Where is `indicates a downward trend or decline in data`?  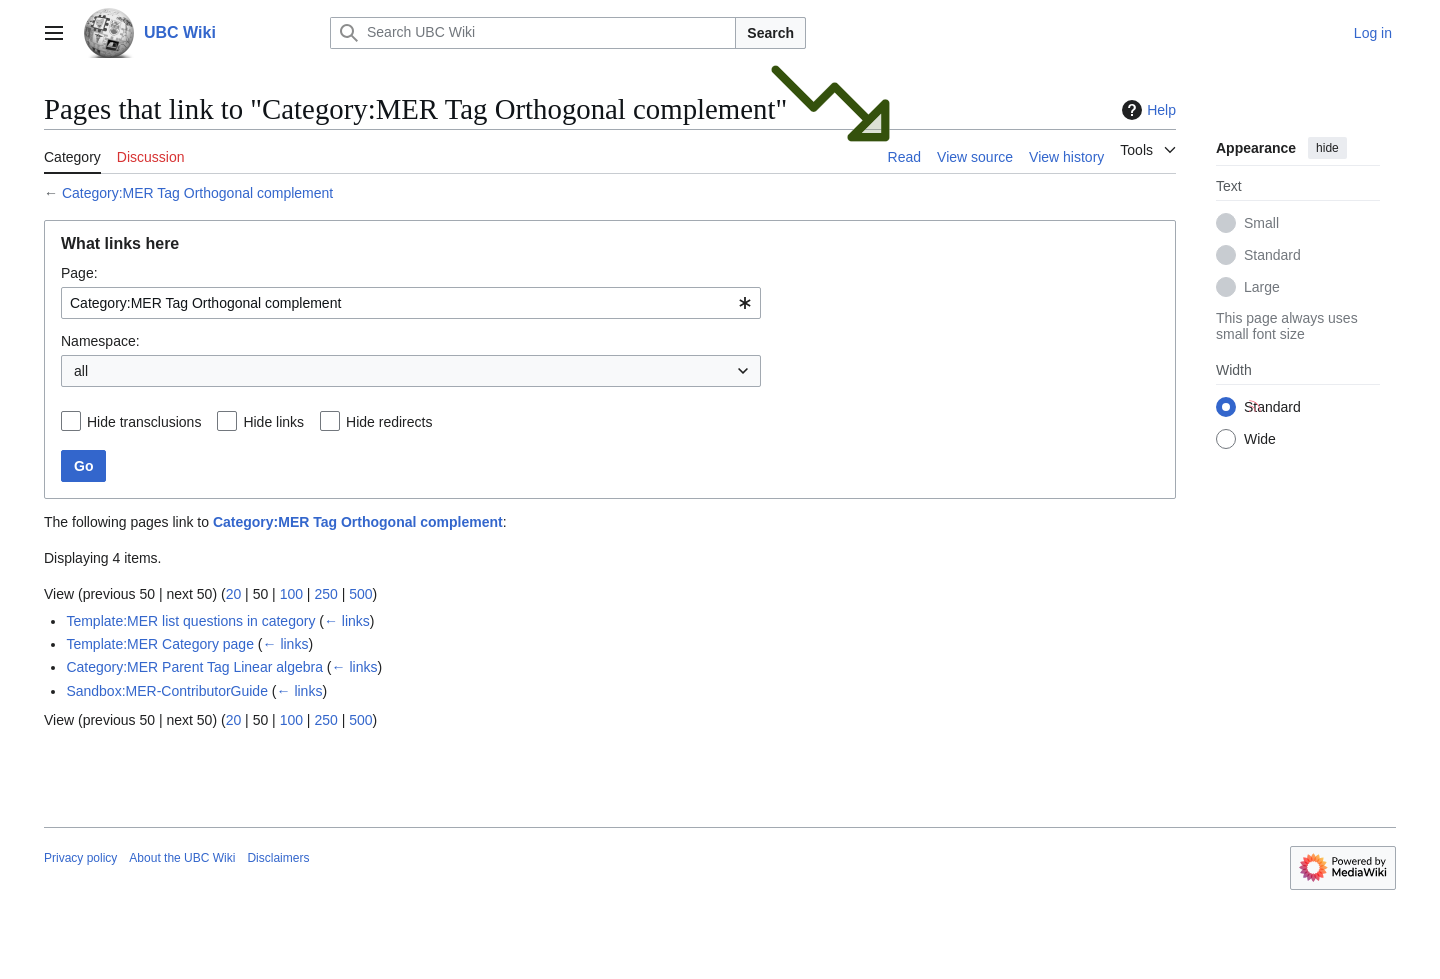 indicates a downward trend or decline in data is located at coordinates (830, 103).